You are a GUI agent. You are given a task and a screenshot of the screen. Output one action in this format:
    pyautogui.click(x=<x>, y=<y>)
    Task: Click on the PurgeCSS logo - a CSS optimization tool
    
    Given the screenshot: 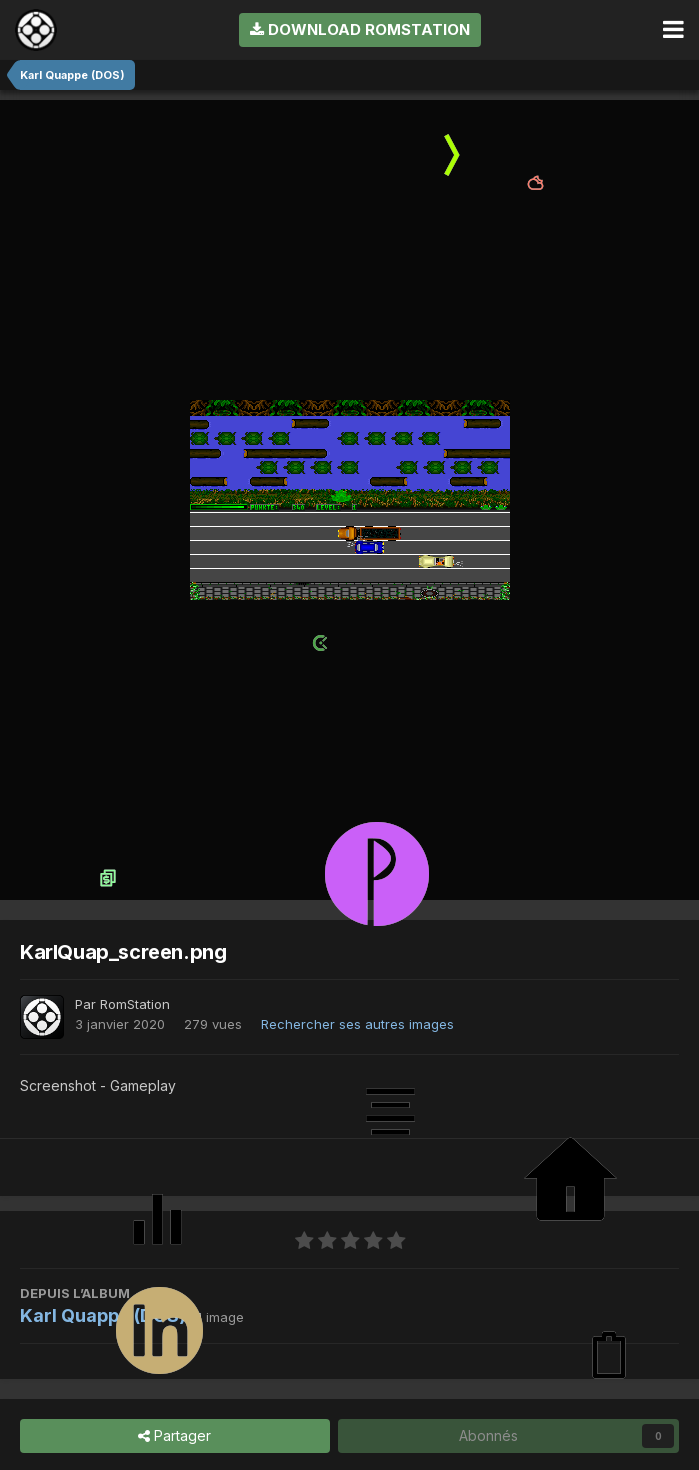 What is the action you would take?
    pyautogui.click(x=377, y=874)
    